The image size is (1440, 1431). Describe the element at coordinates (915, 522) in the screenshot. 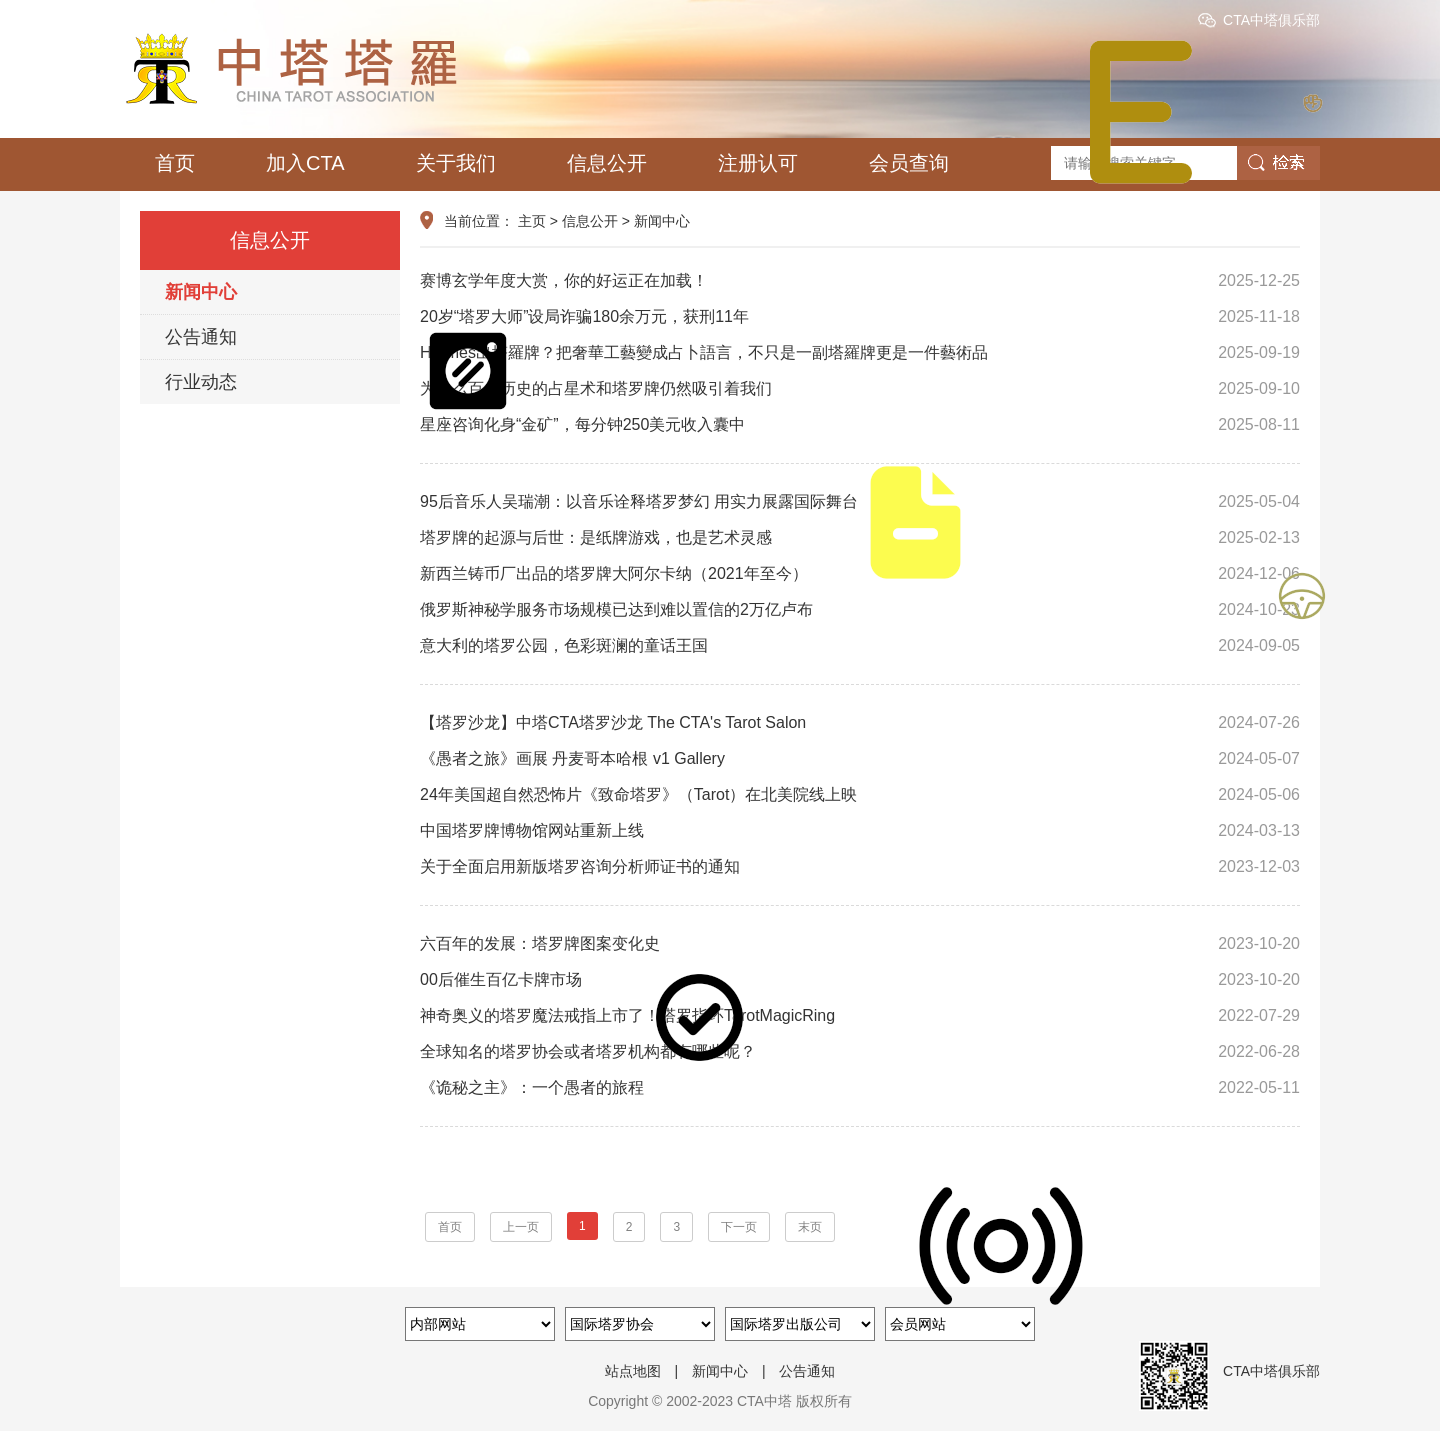

I see `remove a file or document` at that location.